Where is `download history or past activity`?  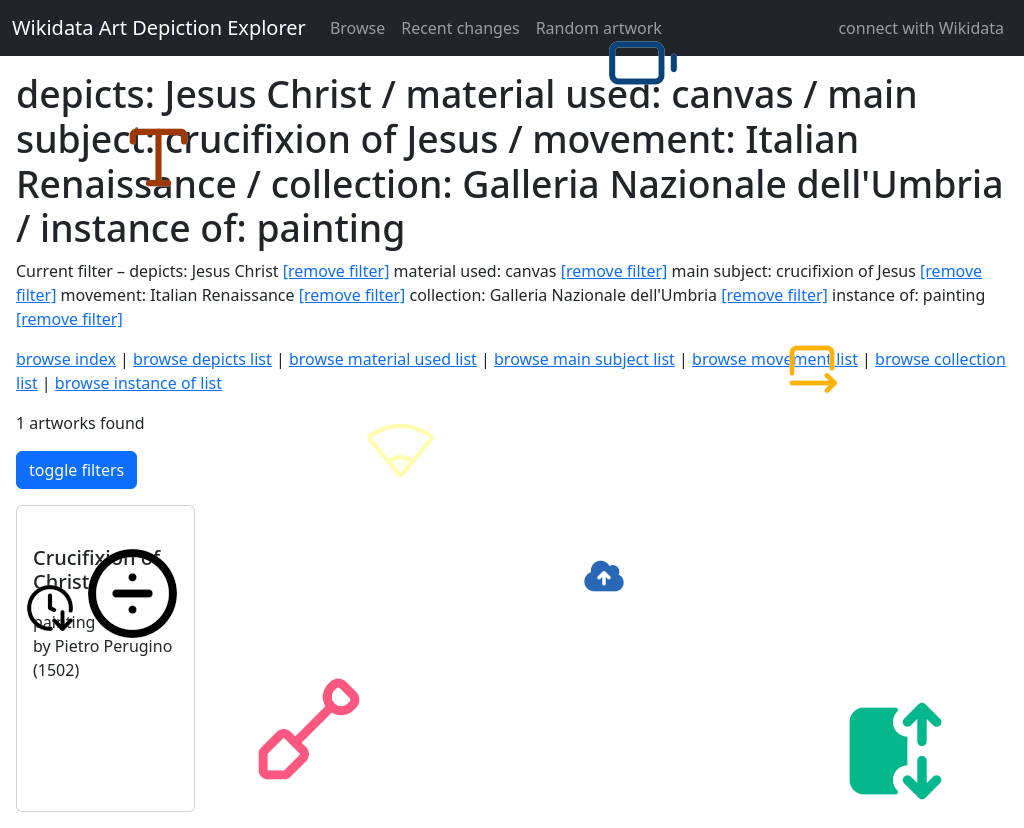 download history or past activity is located at coordinates (50, 608).